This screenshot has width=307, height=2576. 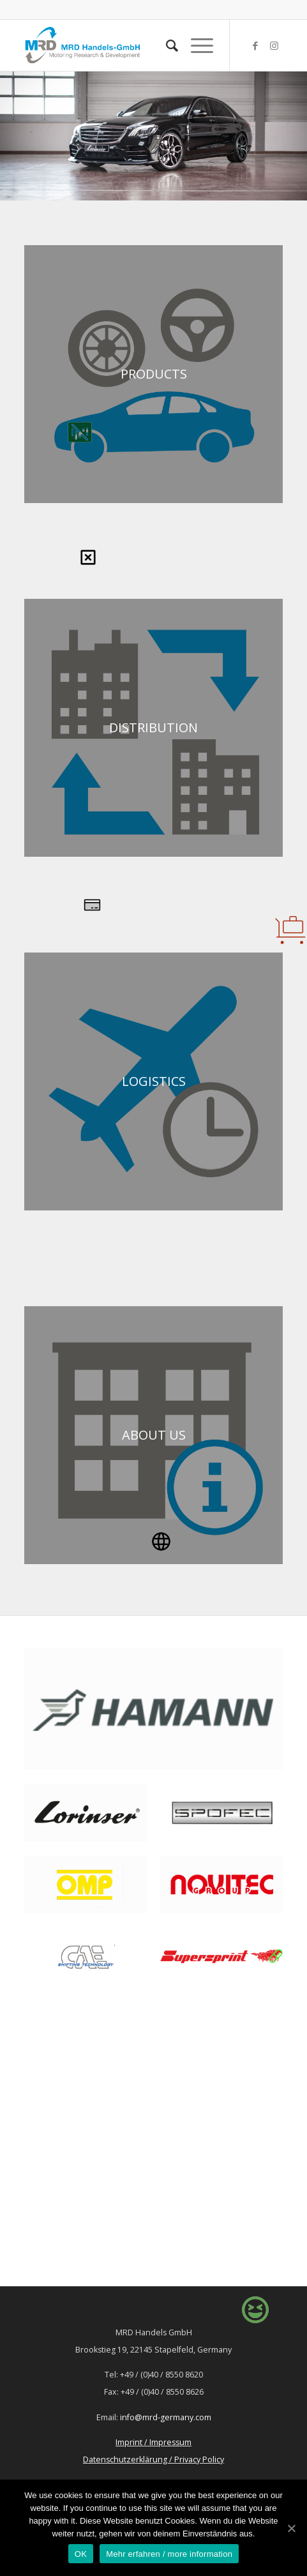 What do you see at coordinates (80, 432) in the screenshot?
I see `mute or disable audio input` at bounding box center [80, 432].